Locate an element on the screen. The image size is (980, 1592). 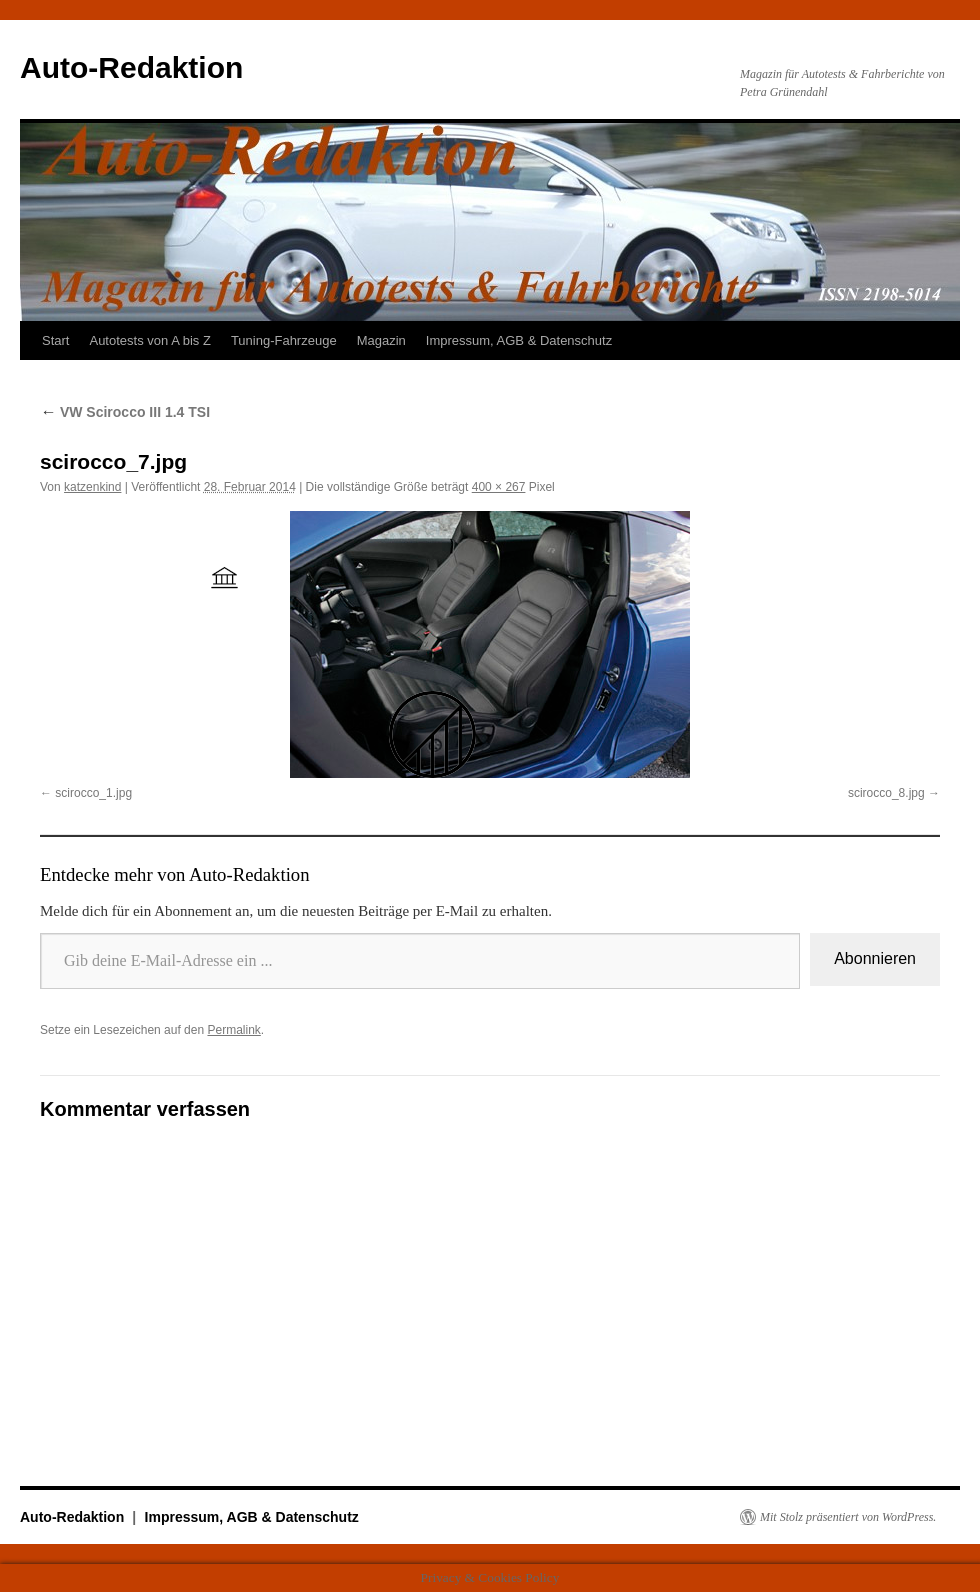
adjust contrast or display settings is located at coordinates (432, 734).